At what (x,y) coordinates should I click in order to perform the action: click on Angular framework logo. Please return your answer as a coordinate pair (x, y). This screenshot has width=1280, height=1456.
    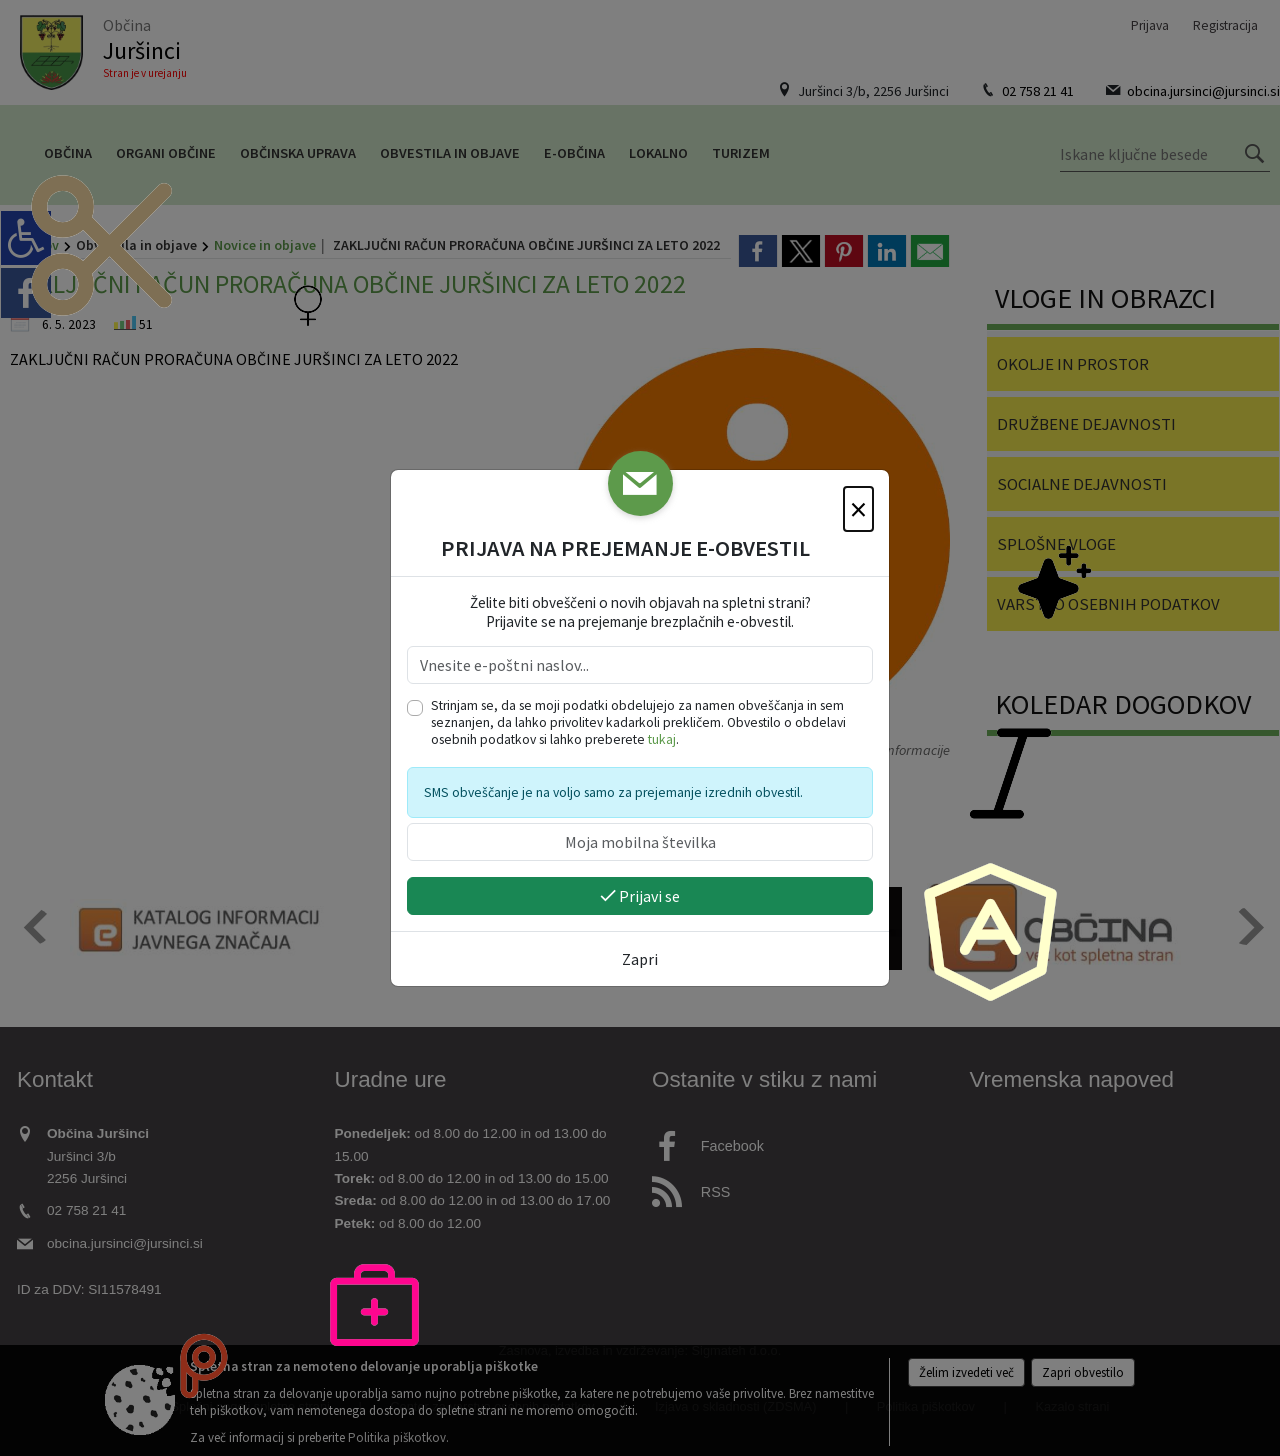
    Looking at the image, I should click on (990, 929).